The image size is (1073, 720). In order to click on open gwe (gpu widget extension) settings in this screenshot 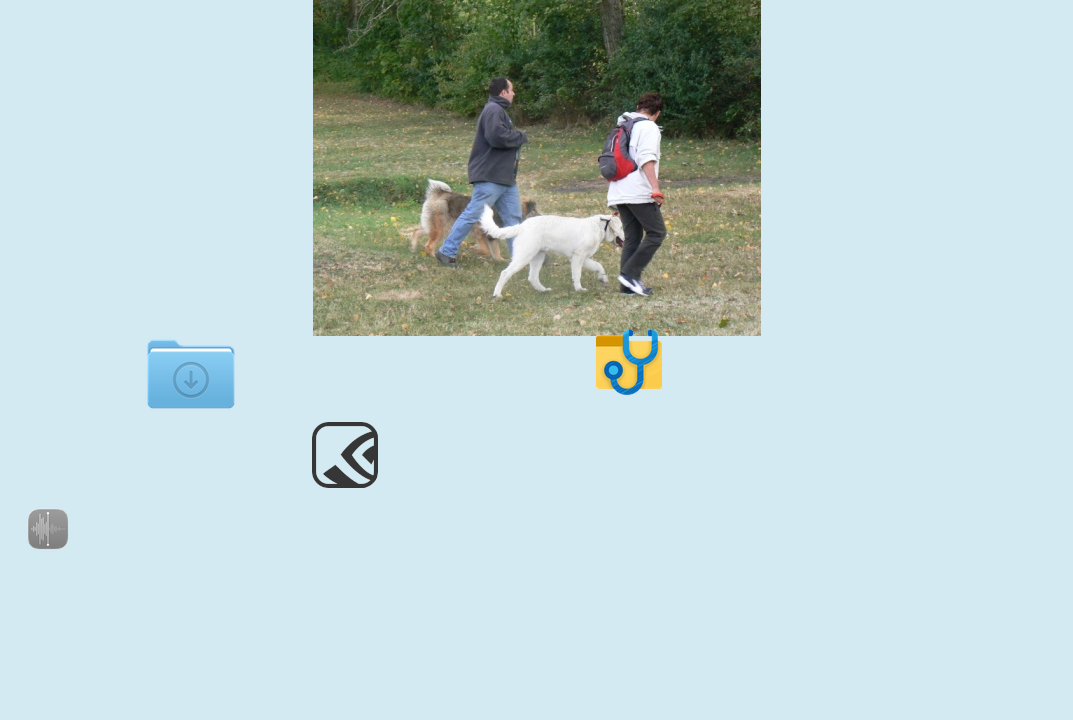, I will do `click(345, 455)`.